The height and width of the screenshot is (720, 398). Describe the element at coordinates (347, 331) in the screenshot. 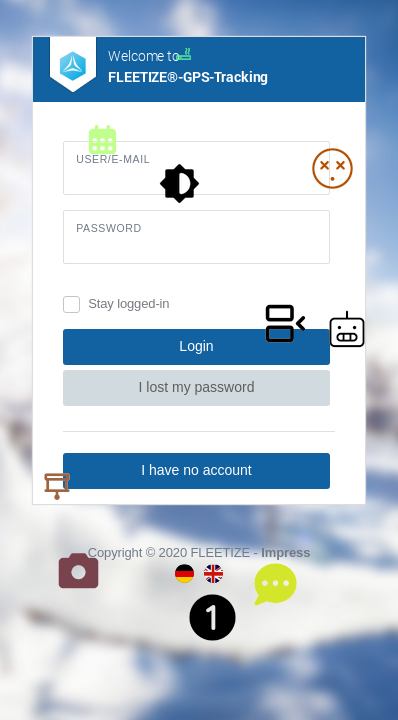

I see `access AI assistant or chatbot features` at that location.